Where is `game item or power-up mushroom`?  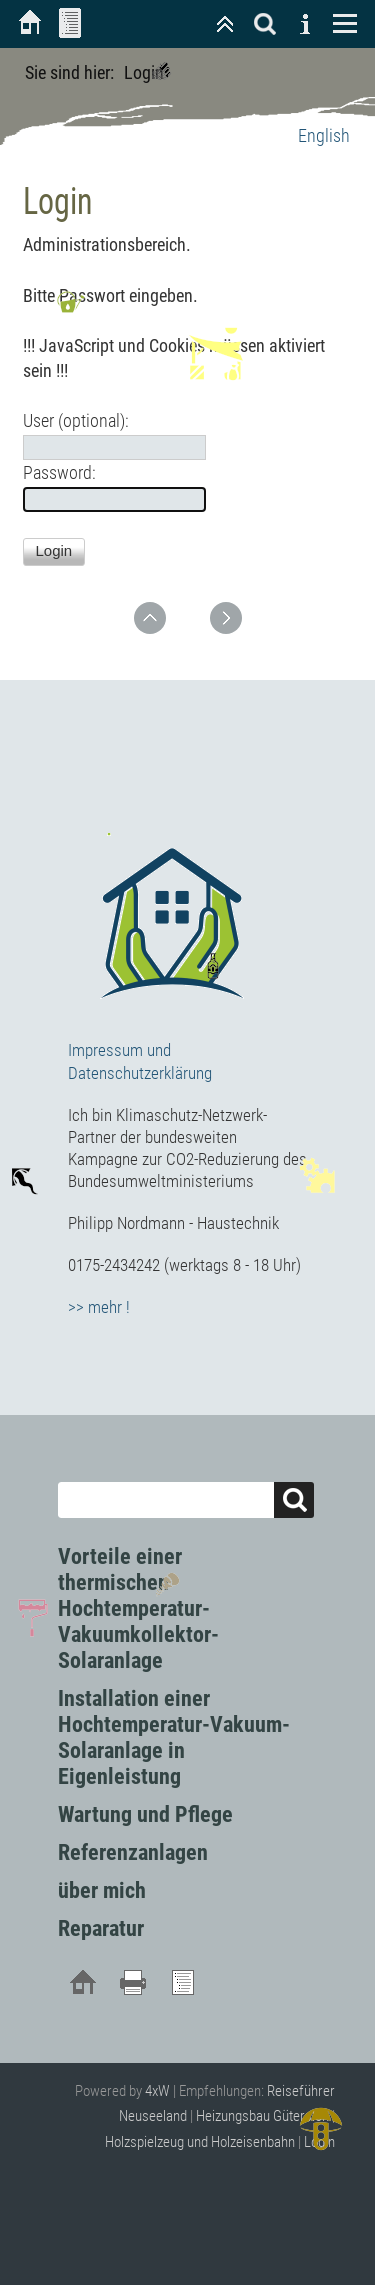 game item or power-up mushroom is located at coordinates (321, 2129).